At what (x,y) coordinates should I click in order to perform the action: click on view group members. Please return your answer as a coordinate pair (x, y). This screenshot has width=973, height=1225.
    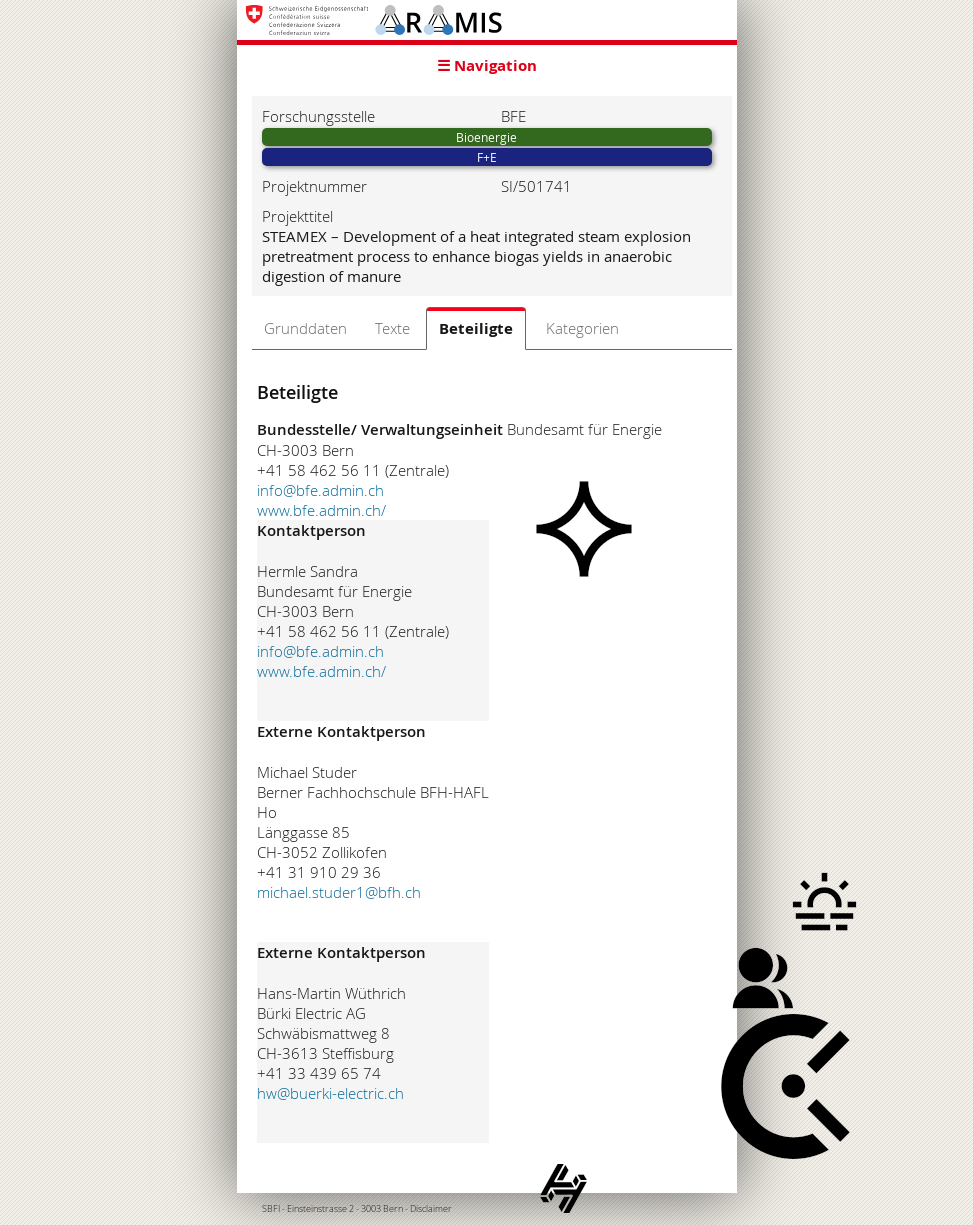
    Looking at the image, I should click on (761, 979).